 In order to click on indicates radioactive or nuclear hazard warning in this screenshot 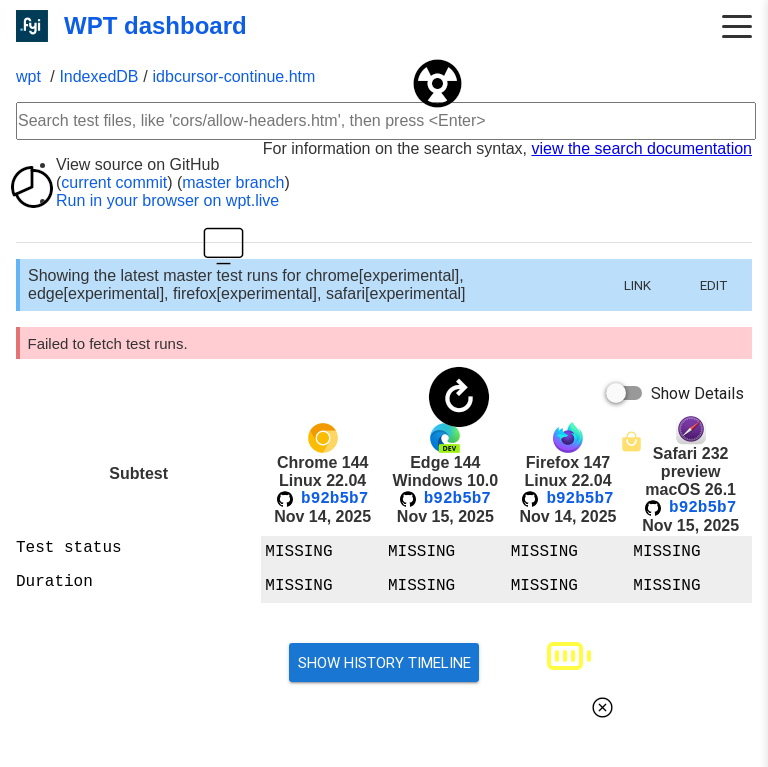, I will do `click(437, 83)`.